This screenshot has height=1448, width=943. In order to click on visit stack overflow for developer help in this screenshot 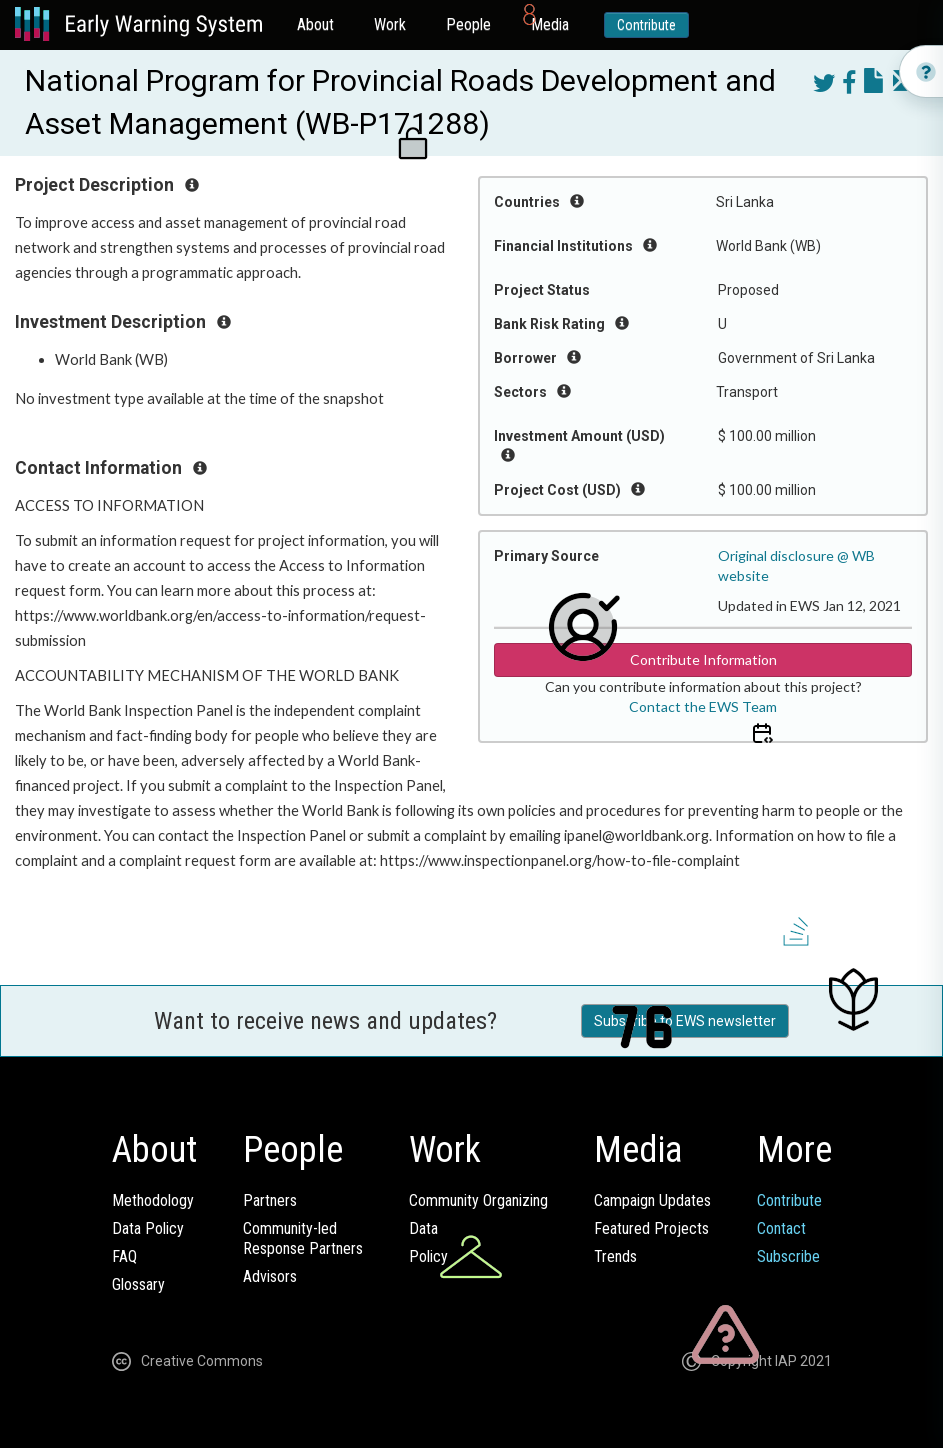, I will do `click(796, 932)`.